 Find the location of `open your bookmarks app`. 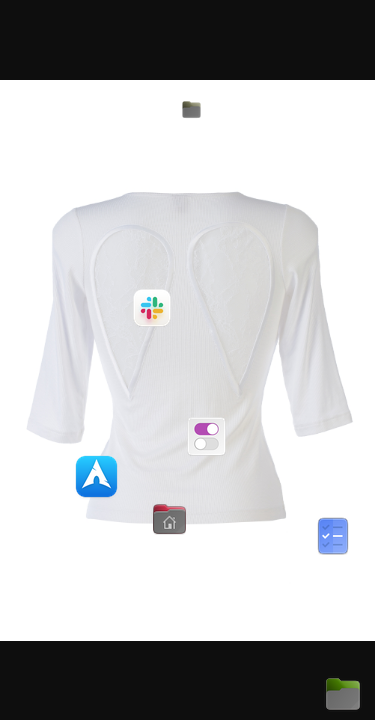

open your bookmarks app is located at coordinates (333, 536).